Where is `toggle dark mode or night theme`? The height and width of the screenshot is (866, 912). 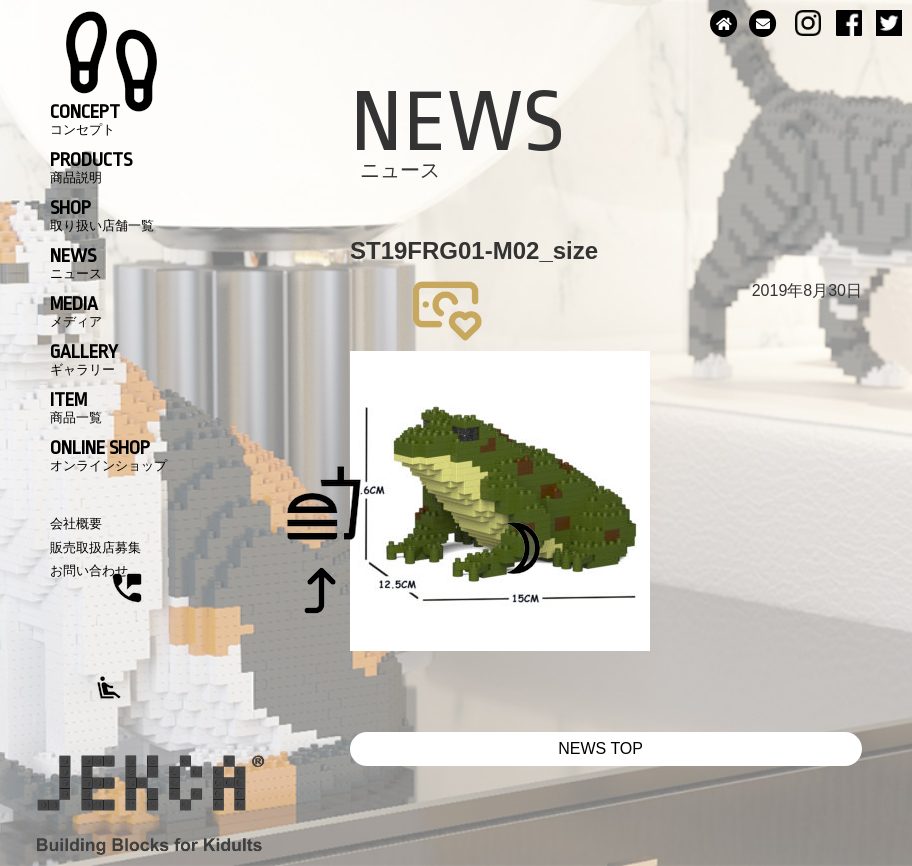
toggle dark mode or night theme is located at coordinates (522, 548).